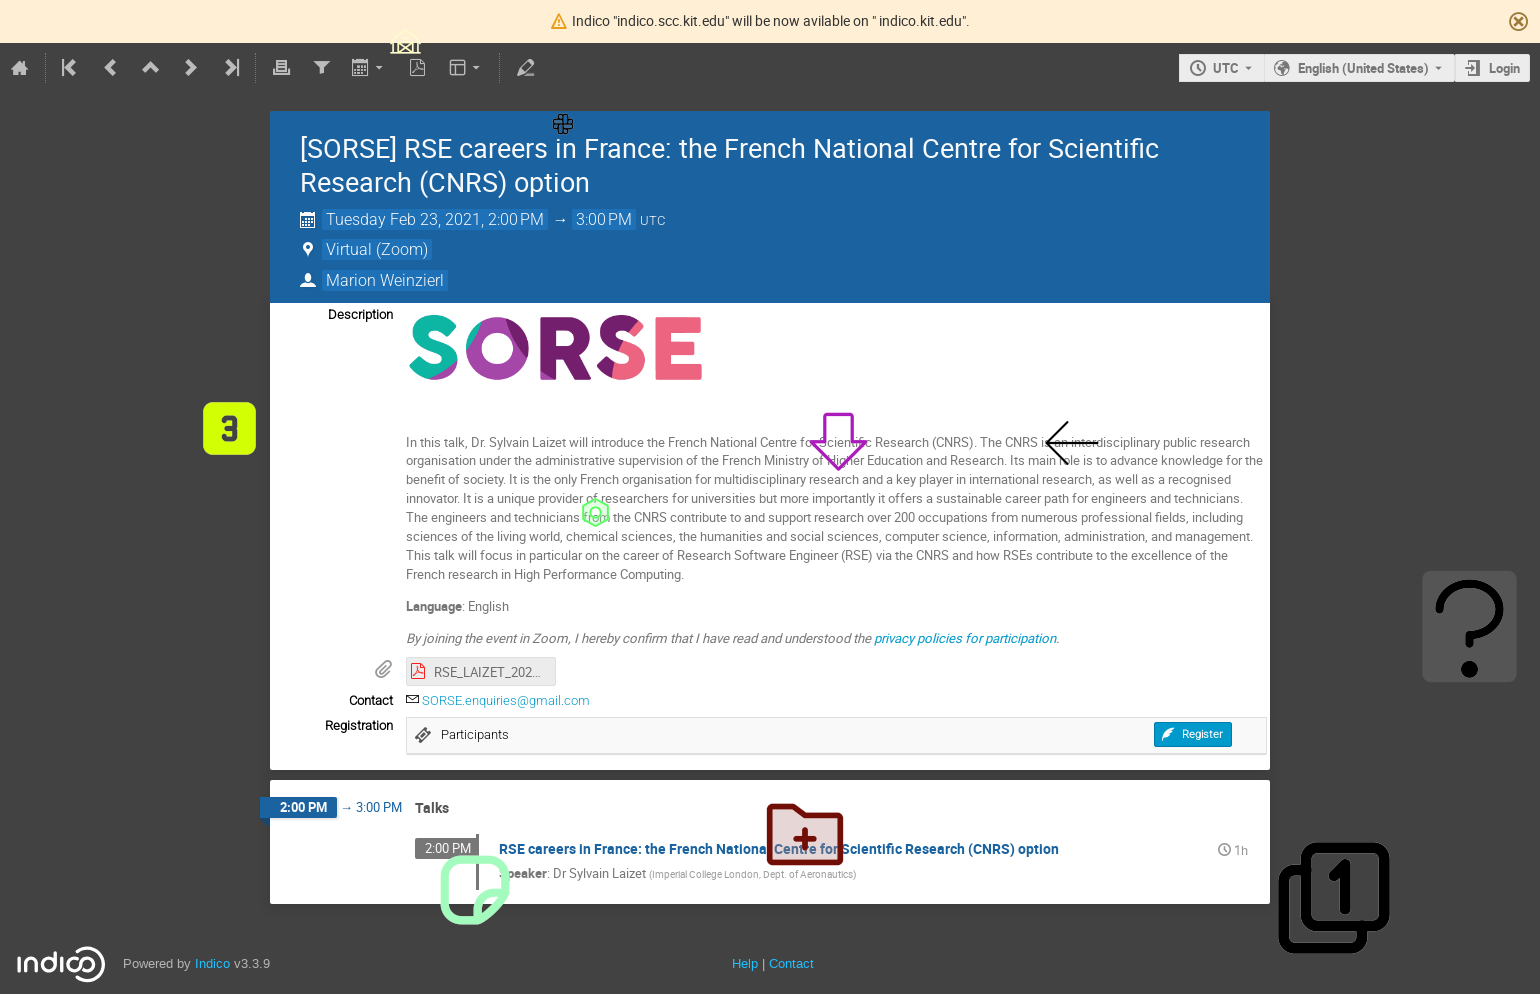  What do you see at coordinates (838, 439) in the screenshot?
I see `download a file or content` at bounding box center [838, 439].